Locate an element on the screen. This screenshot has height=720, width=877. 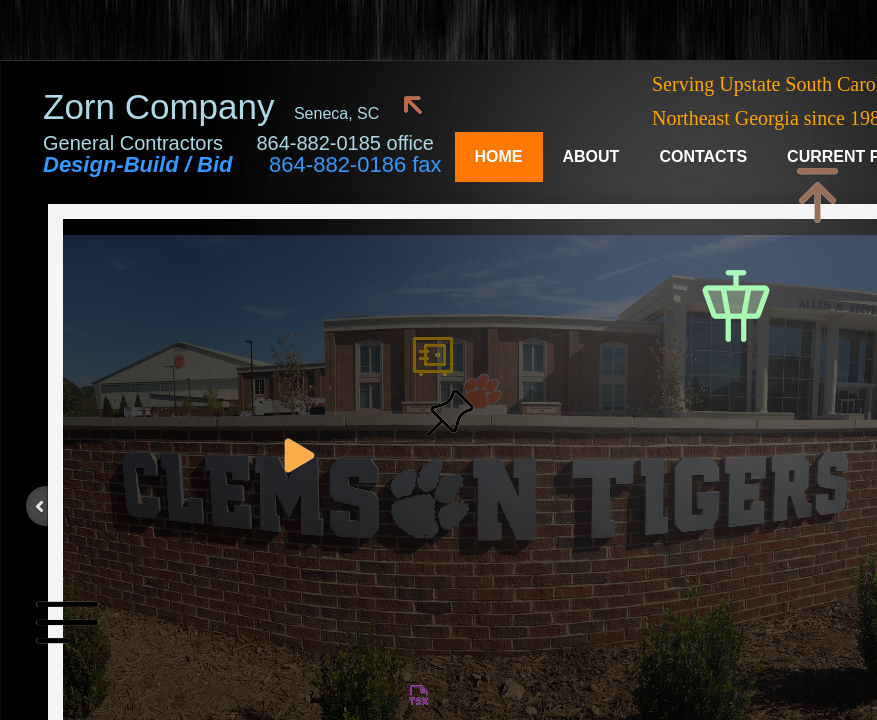
a TypeScript React component file is located at coordinates (419, 696).